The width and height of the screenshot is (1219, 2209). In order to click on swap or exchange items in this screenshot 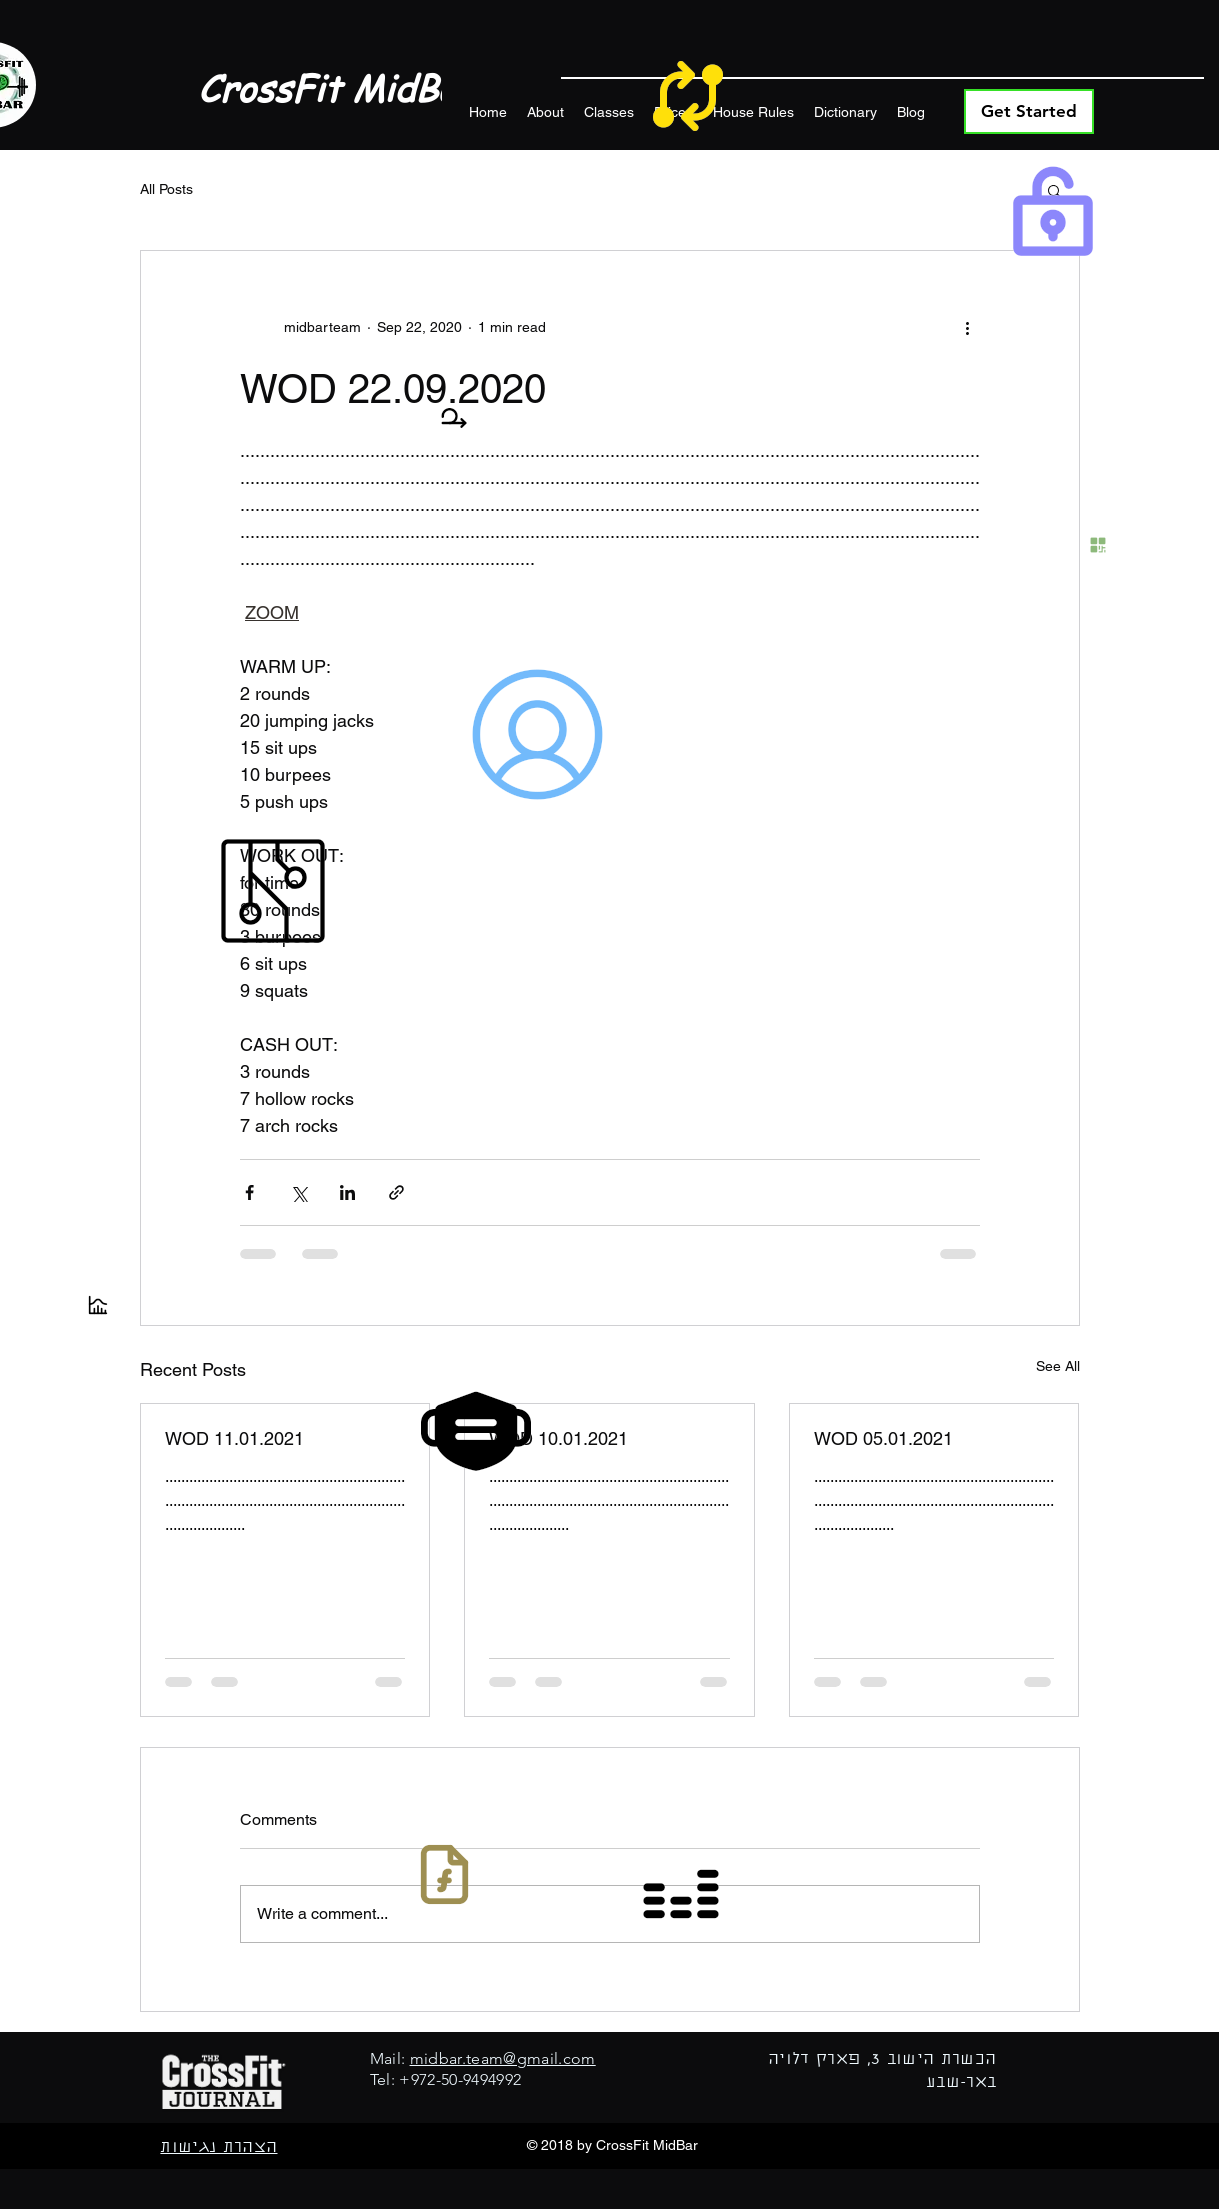, I will do `click(688, 96)`.